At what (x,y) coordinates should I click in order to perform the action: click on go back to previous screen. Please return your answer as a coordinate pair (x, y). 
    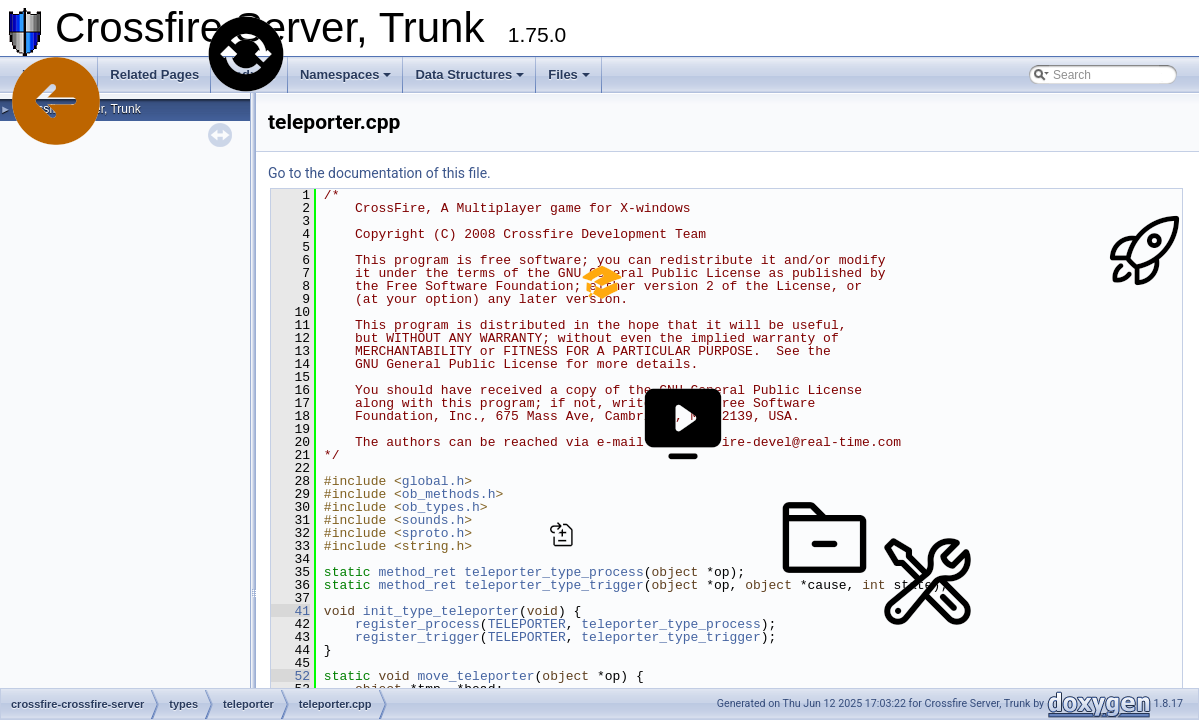
    Looking at the image, I should click on (56, 101).